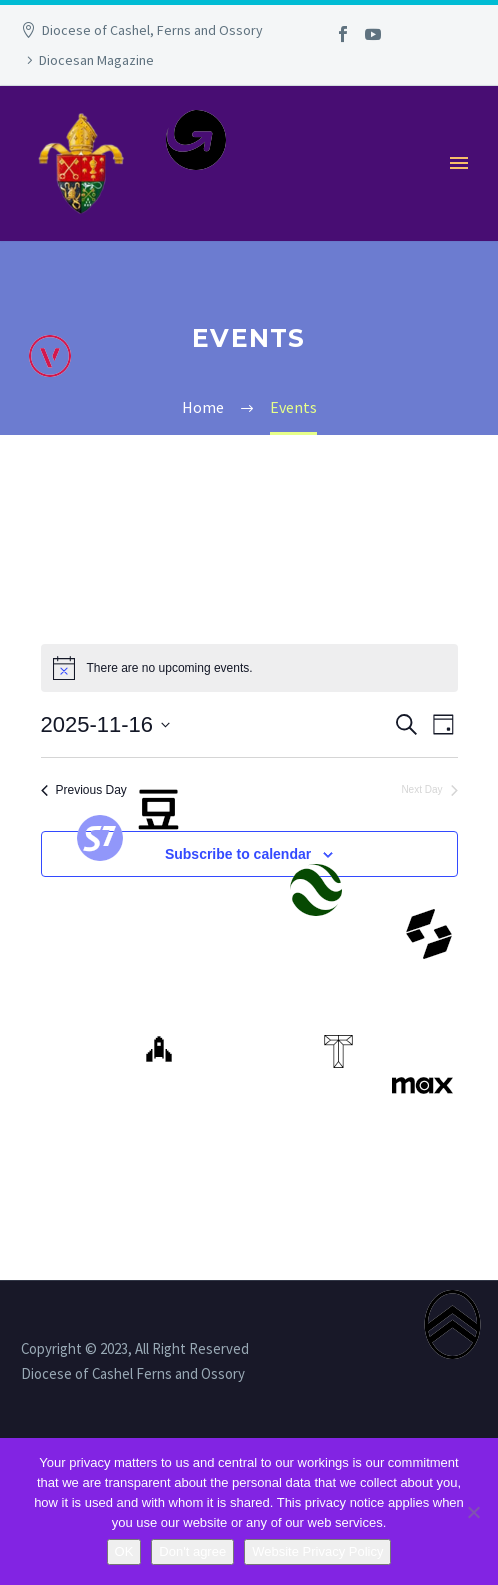 The width and height of the screenshot is (498, 1585). Describe the element at coordinates (196, 140) in the screenshot. I see `open the MoneyGram app` at that location.